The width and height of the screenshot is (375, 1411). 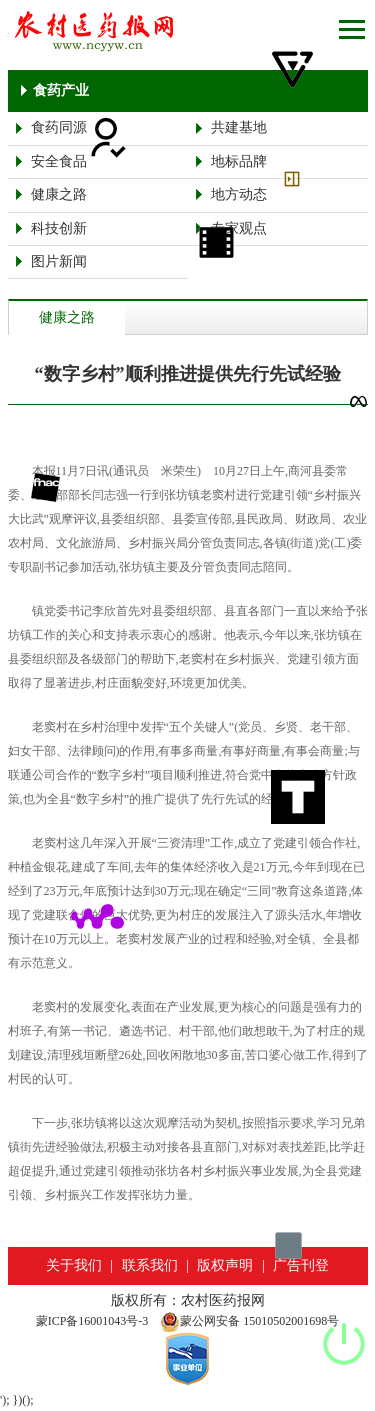 What do you see at coordinates (292, 69) in the screenshot?
I see `navigate to AntV data visualization library` at bounding box center [292, 69].